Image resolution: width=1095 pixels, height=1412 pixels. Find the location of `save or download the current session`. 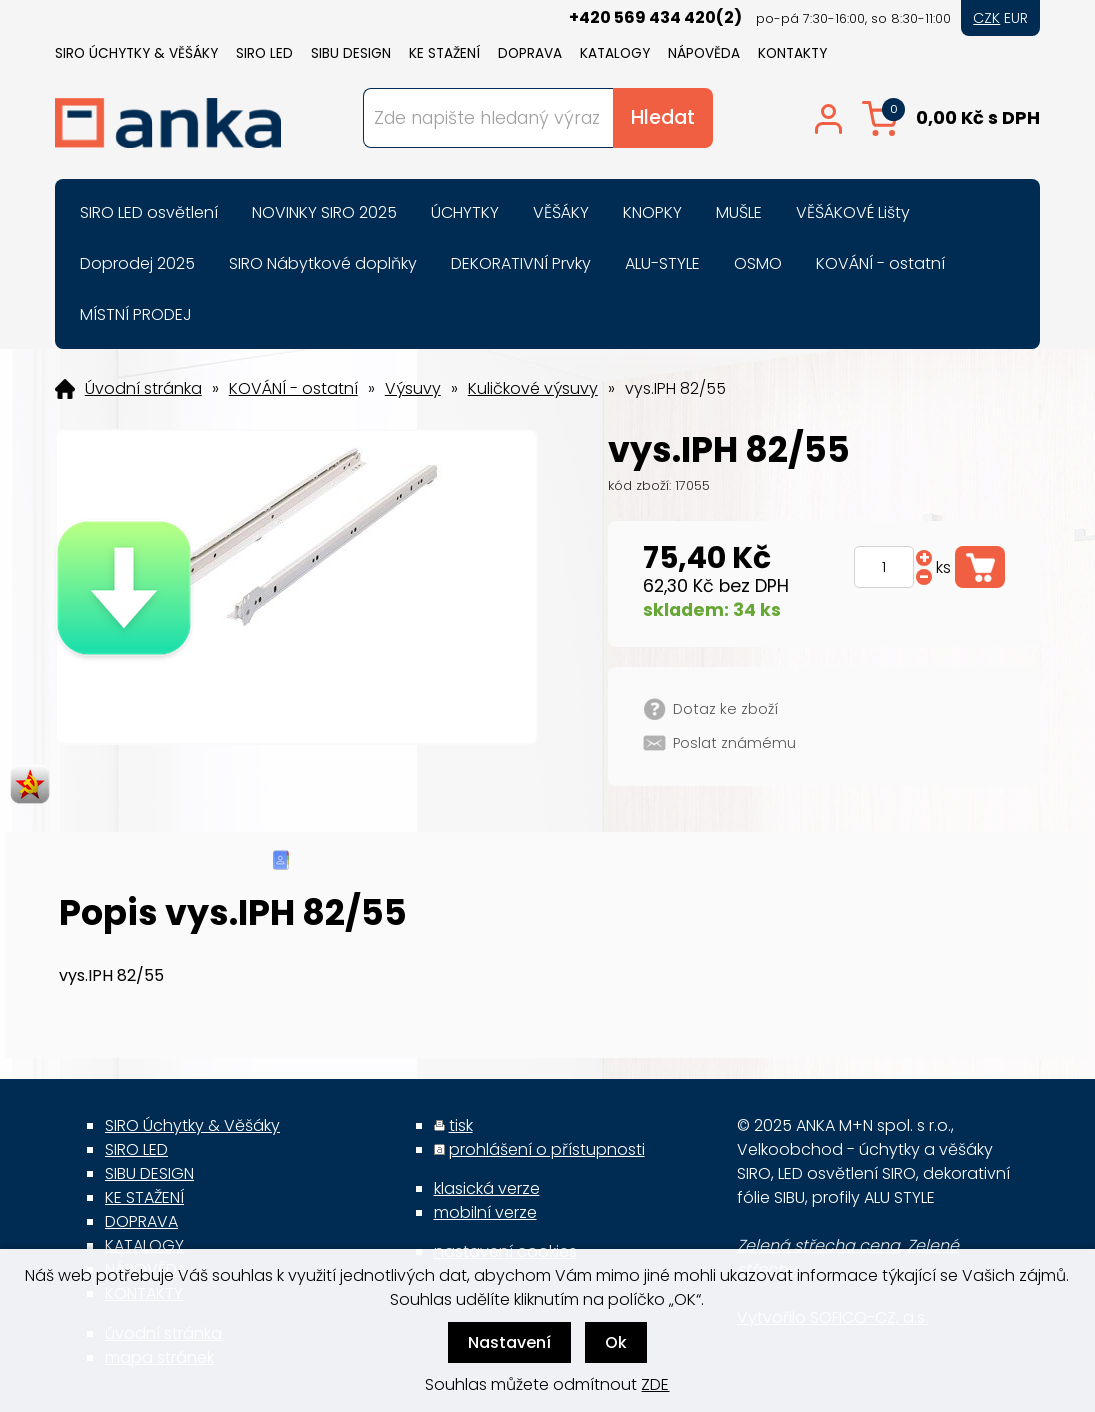

save or download the current session is located at coordinates (124, 588).